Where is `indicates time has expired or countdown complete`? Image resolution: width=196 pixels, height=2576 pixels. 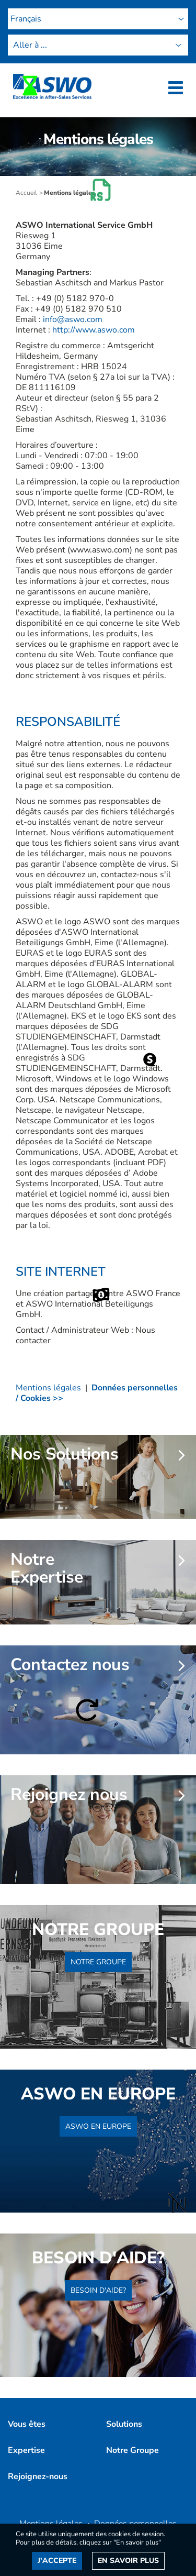
indicates time has expired or countdown complete is located at coordinates (30, 85).